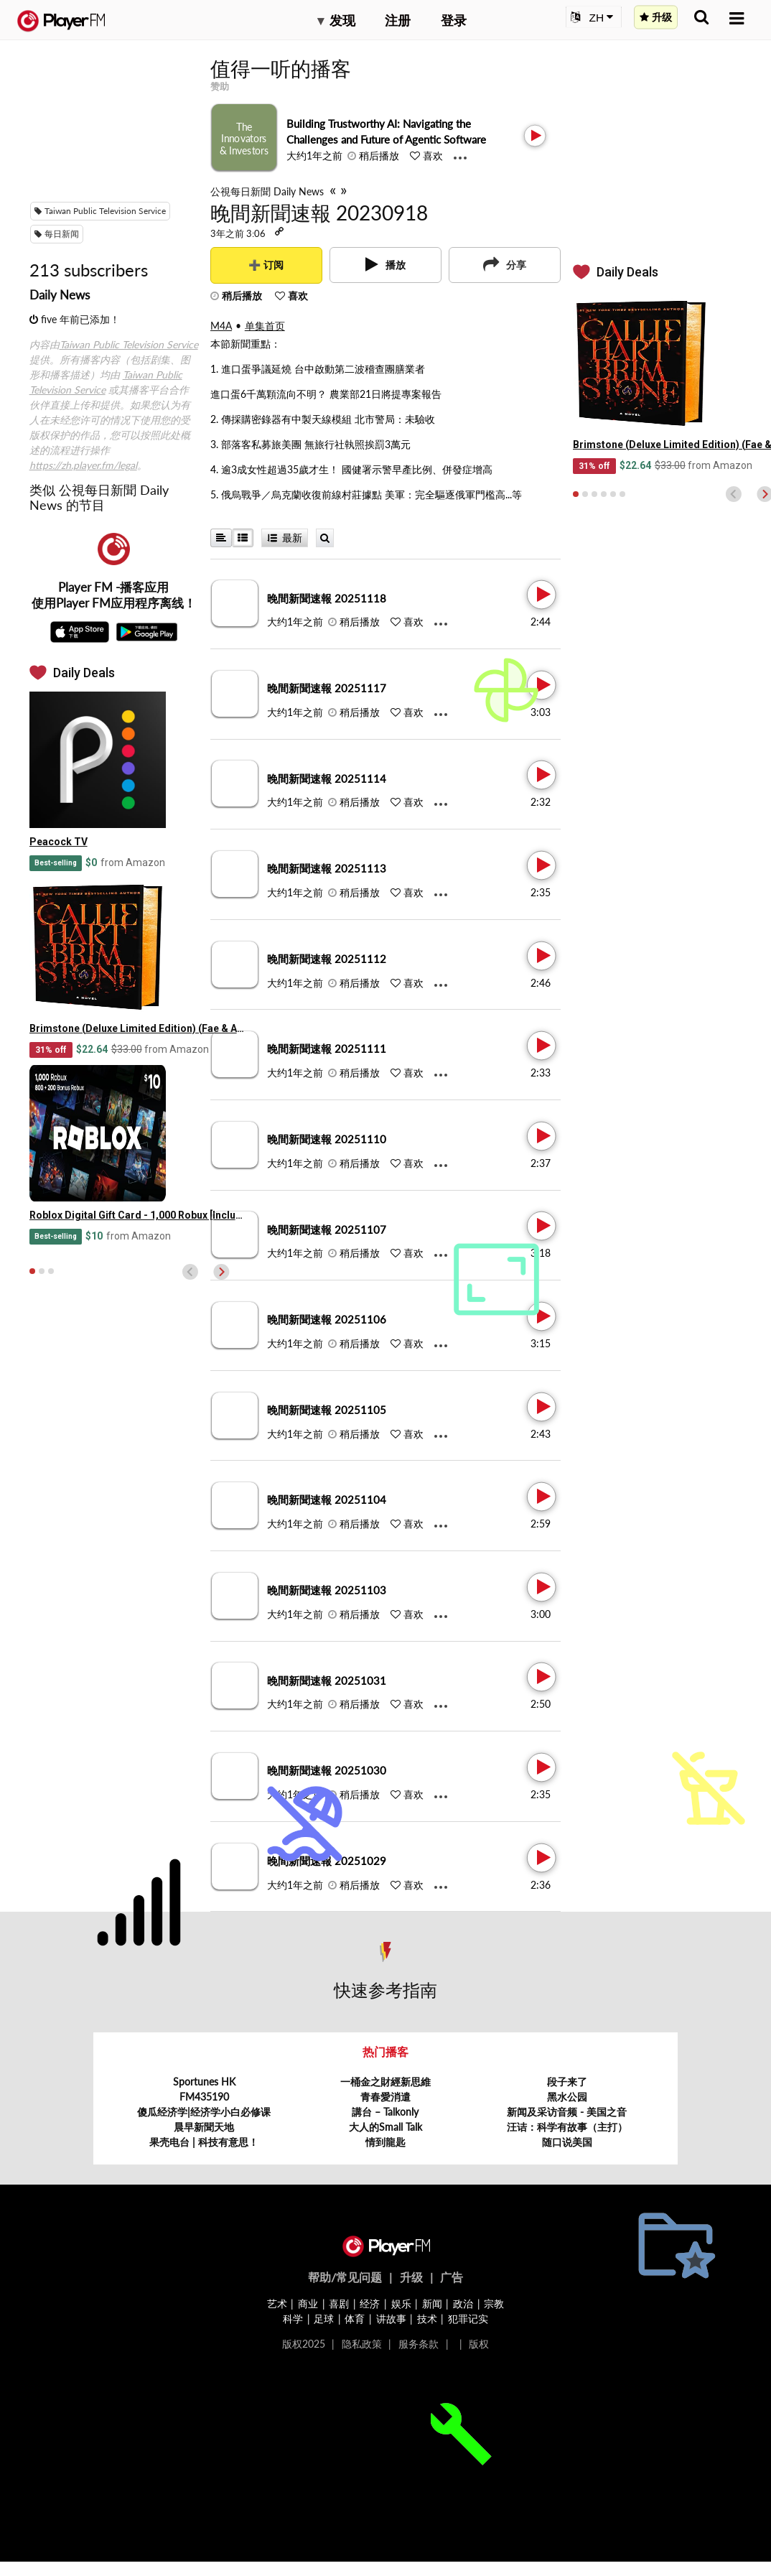 This screenshot has height=2576, width=771. I want to click on presentation mode disabled, so click(709, 1788).